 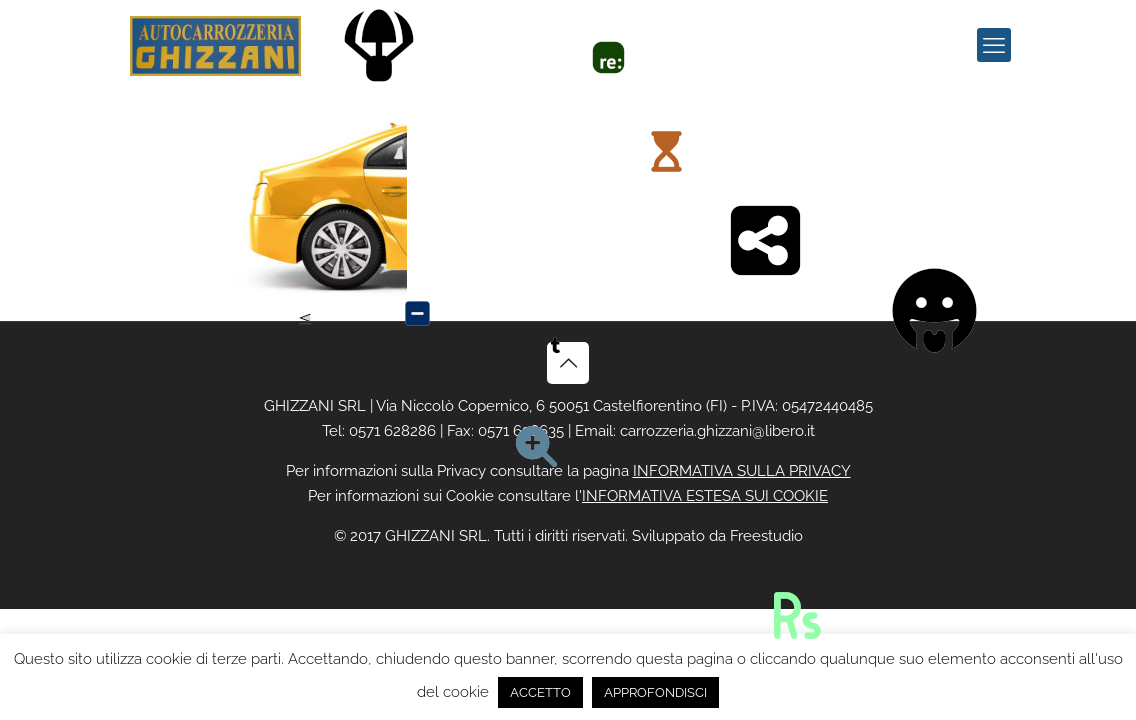 I want to click on open tumblr app, so click(x=555, y=345).